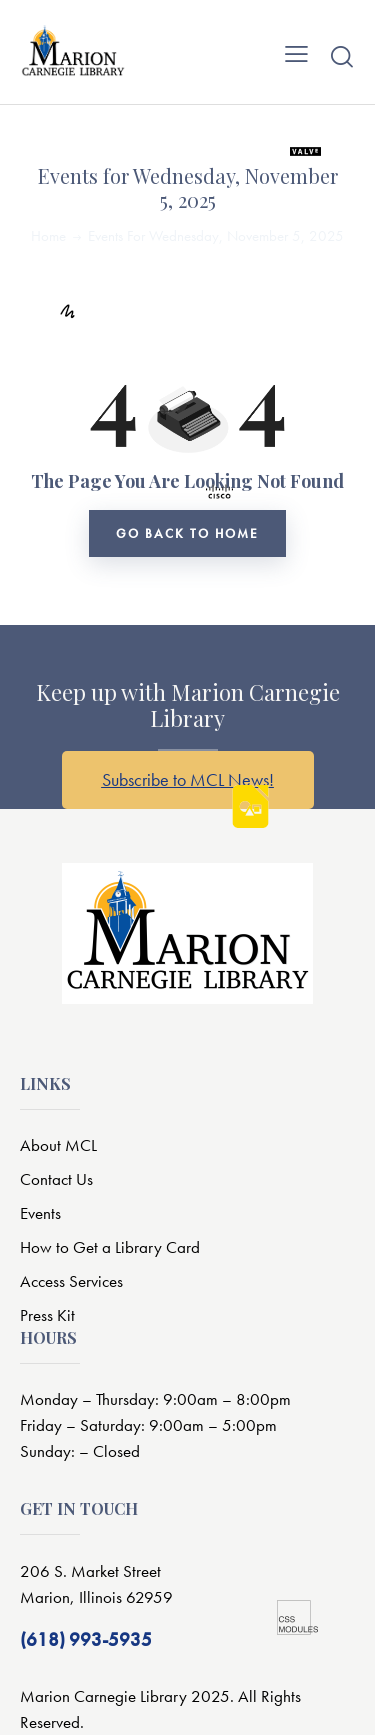 Image resolution: width=375 pixels, height=1735 pixels. Describe the element at coordinates (305, 151) in the screenshot. I see `valve corporation logo` at that location.